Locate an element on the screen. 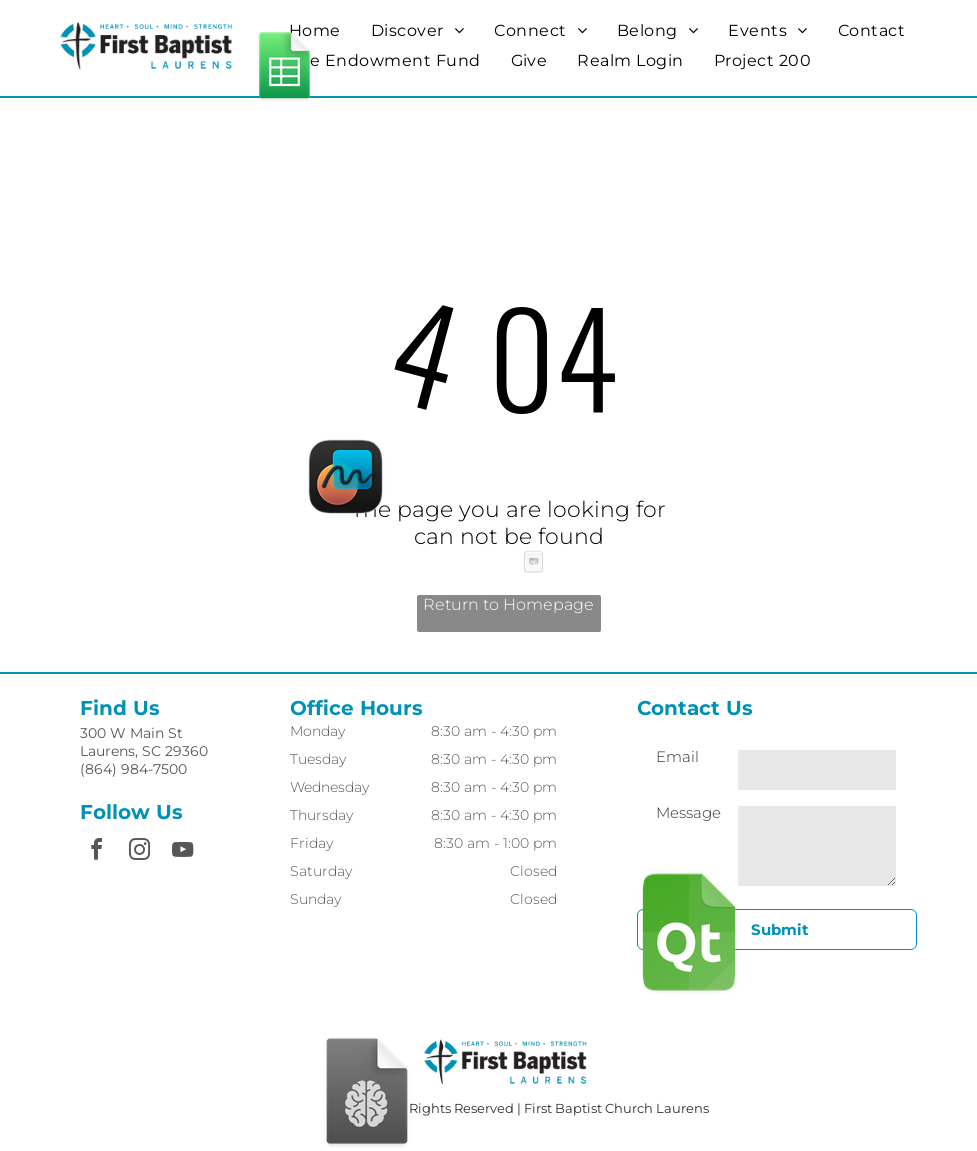  open a google sheets document is located at coordinates (284, 66).